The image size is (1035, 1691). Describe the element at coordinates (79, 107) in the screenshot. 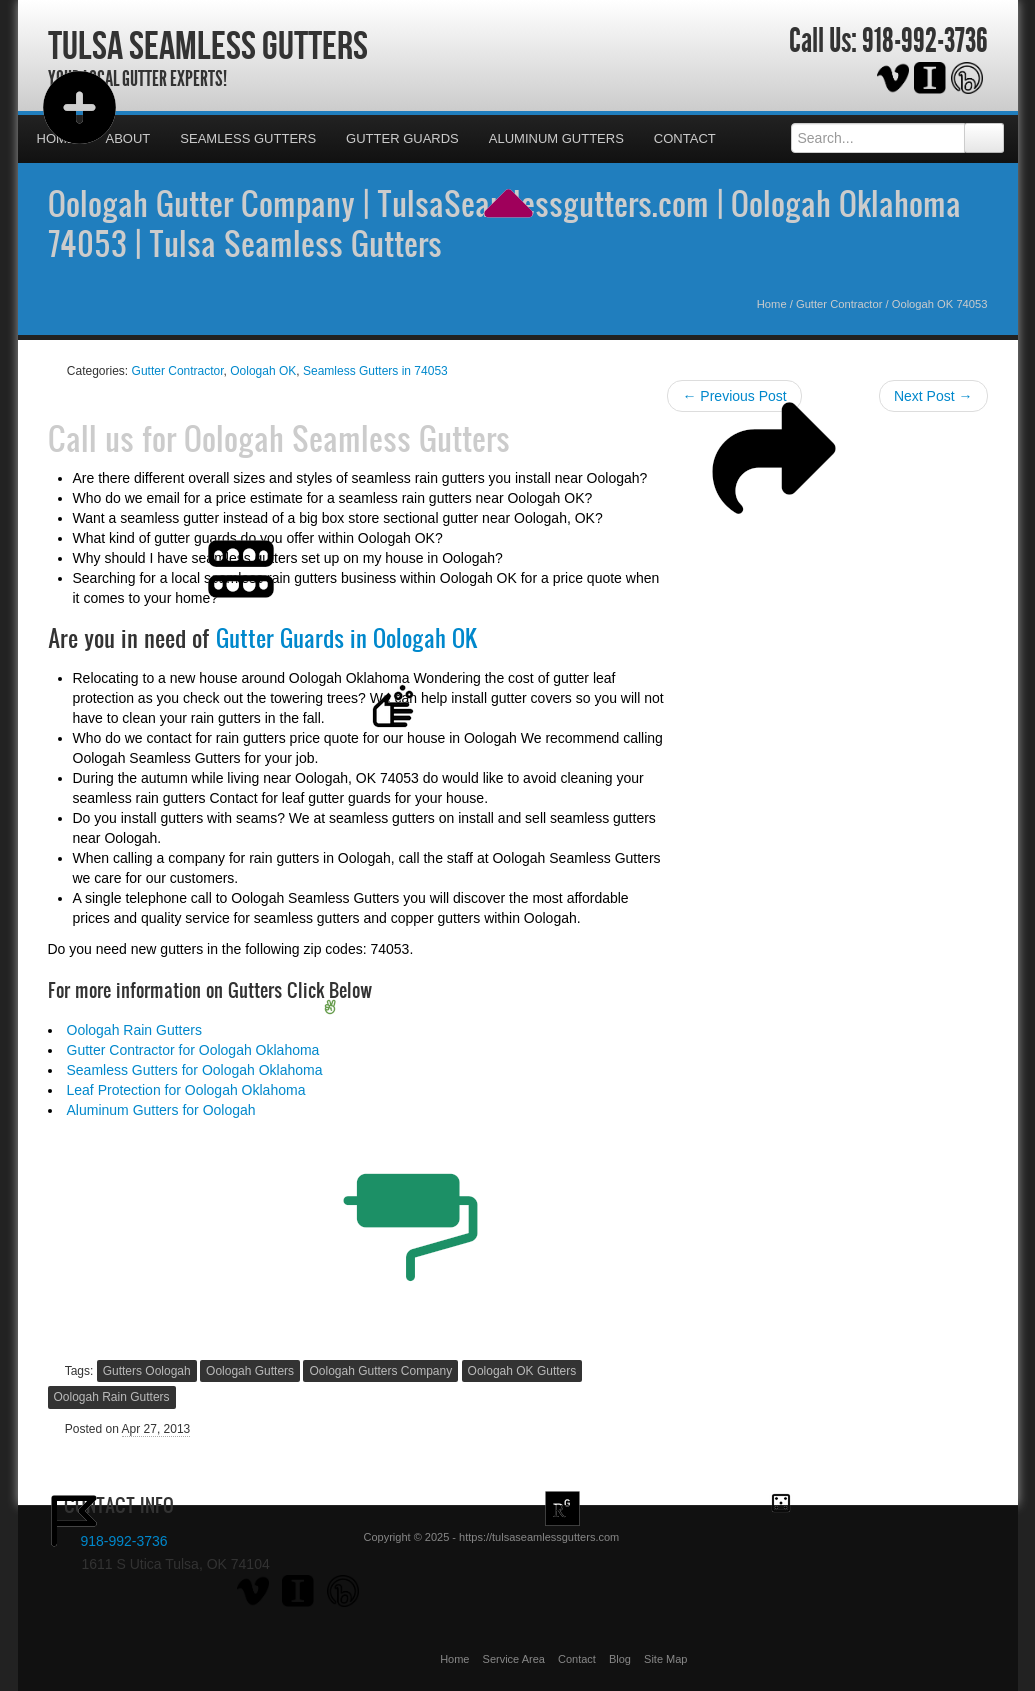

I see `add a new item` at that location.